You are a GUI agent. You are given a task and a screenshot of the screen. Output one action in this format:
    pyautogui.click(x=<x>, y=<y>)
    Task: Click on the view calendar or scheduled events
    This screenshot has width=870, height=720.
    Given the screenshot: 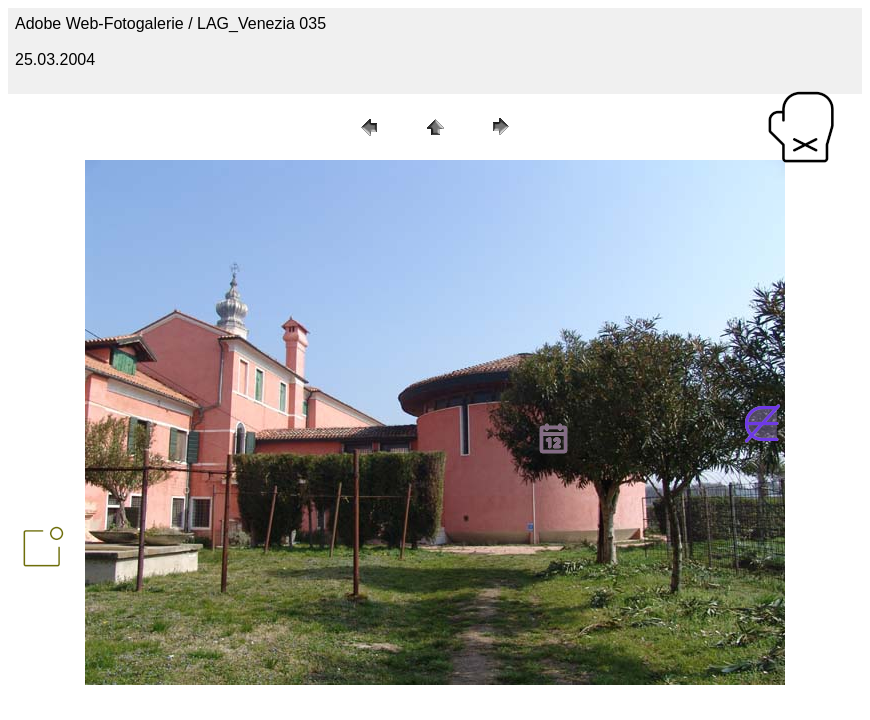 What is the action you would take?
    pyautogui.click(x=553, y=439)
    